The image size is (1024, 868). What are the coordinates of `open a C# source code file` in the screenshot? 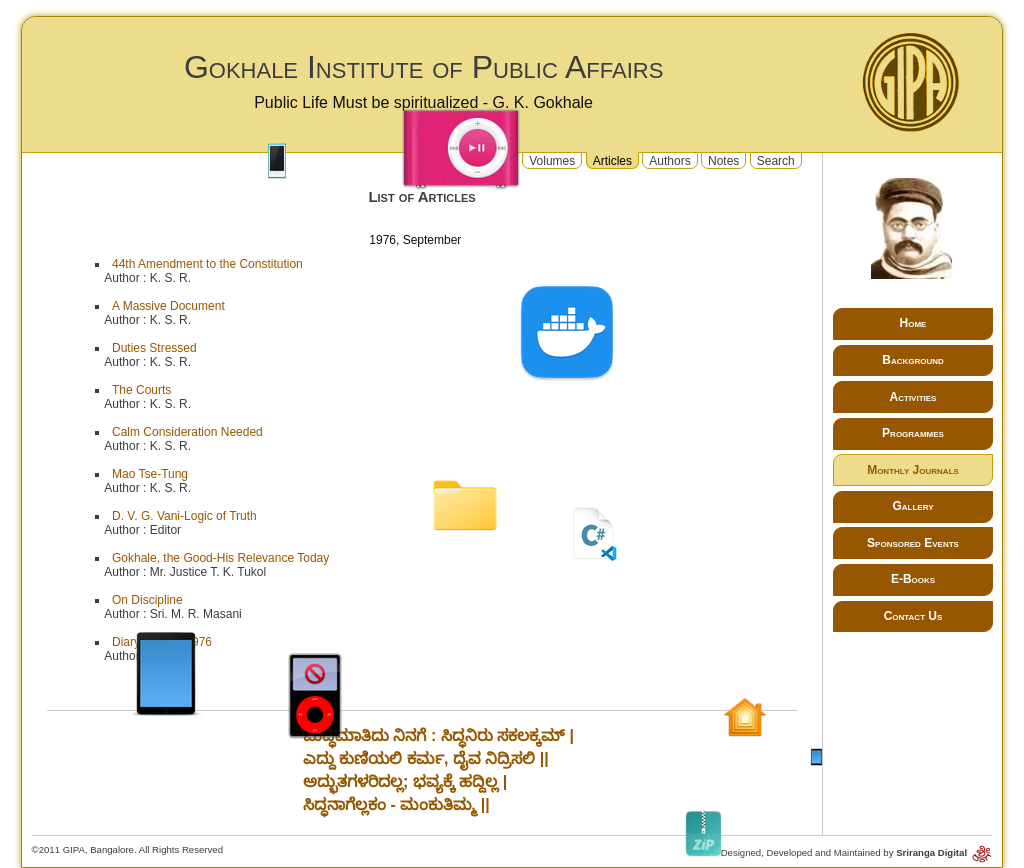 It's located at (593, 534).